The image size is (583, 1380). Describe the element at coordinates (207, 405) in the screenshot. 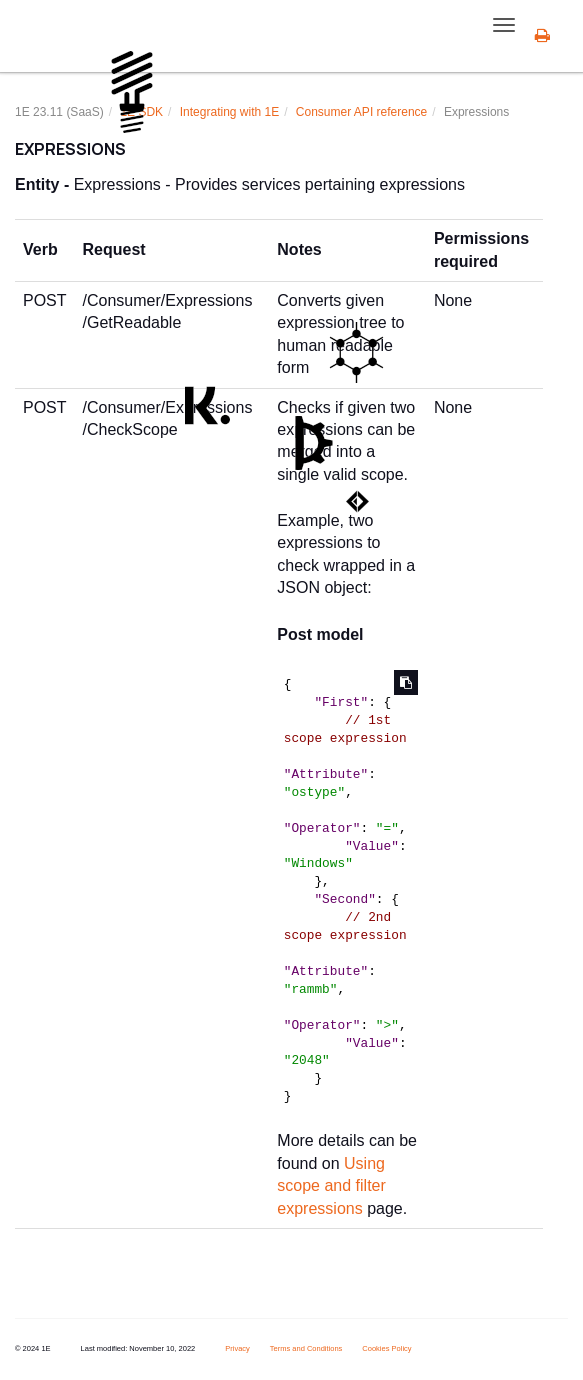

I see `pay with Klarna at checkout` at that location.